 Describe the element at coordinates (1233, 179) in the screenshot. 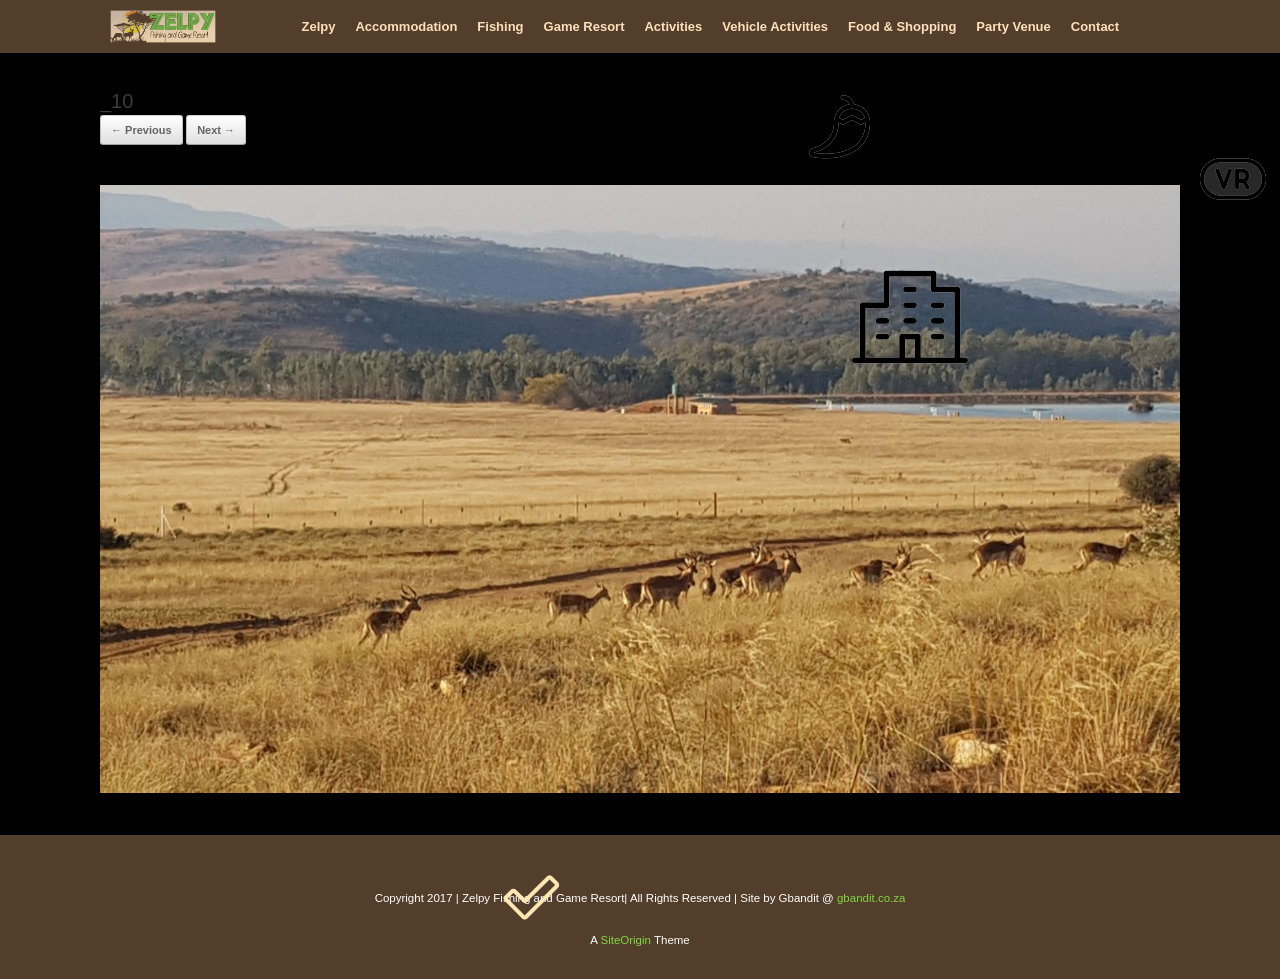

I see `access virtual reality mode or settings` at that location.